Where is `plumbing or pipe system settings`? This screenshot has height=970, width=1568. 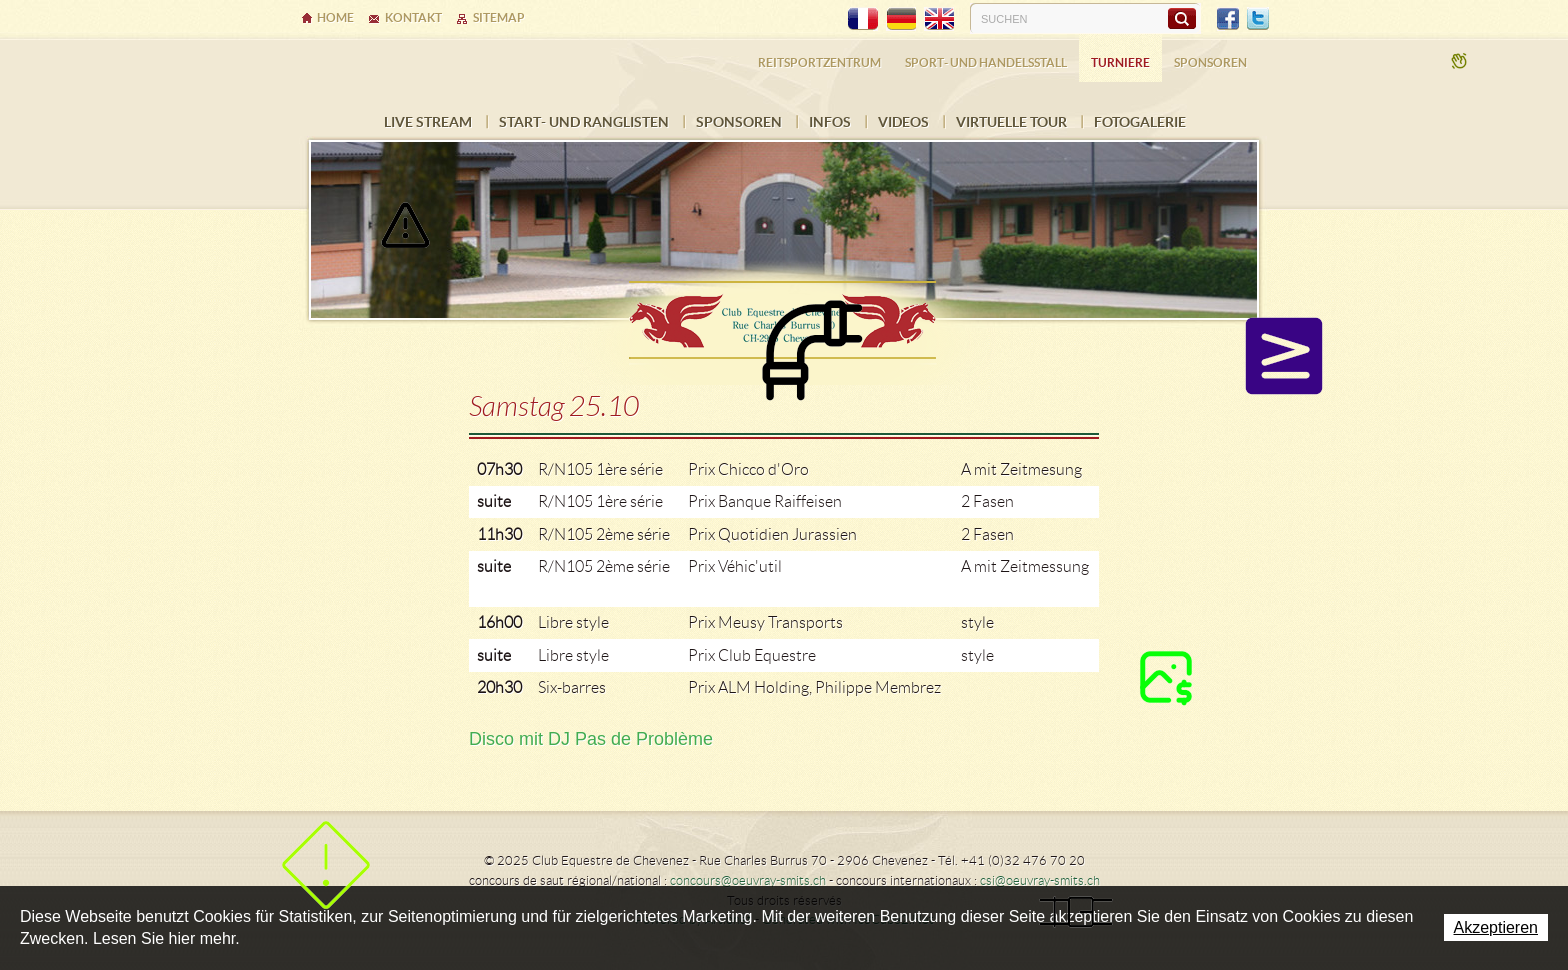
plumbing or pipe system settings is located at coordinates (808, 346).